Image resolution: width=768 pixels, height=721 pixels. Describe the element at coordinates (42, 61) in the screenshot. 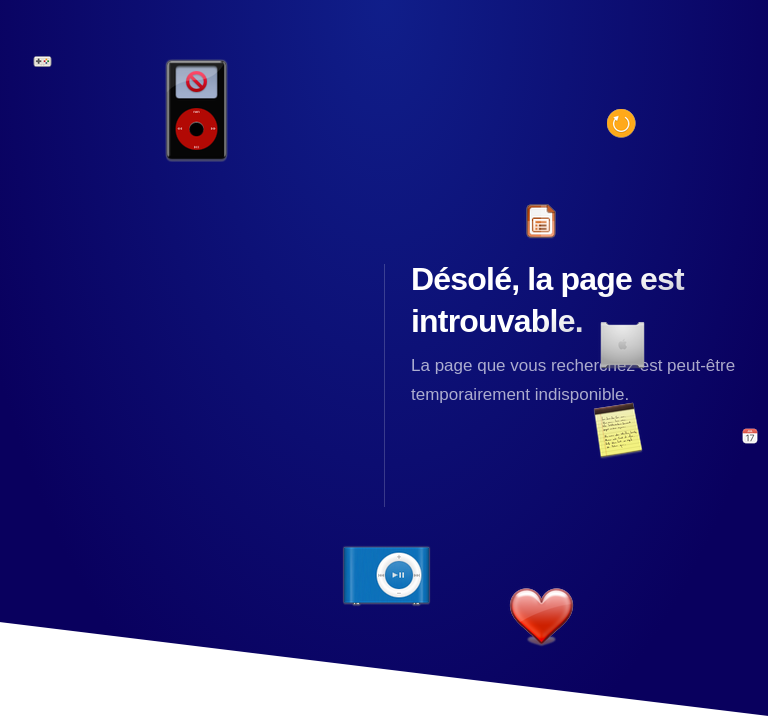

I see `game controller input device detected` at that location.